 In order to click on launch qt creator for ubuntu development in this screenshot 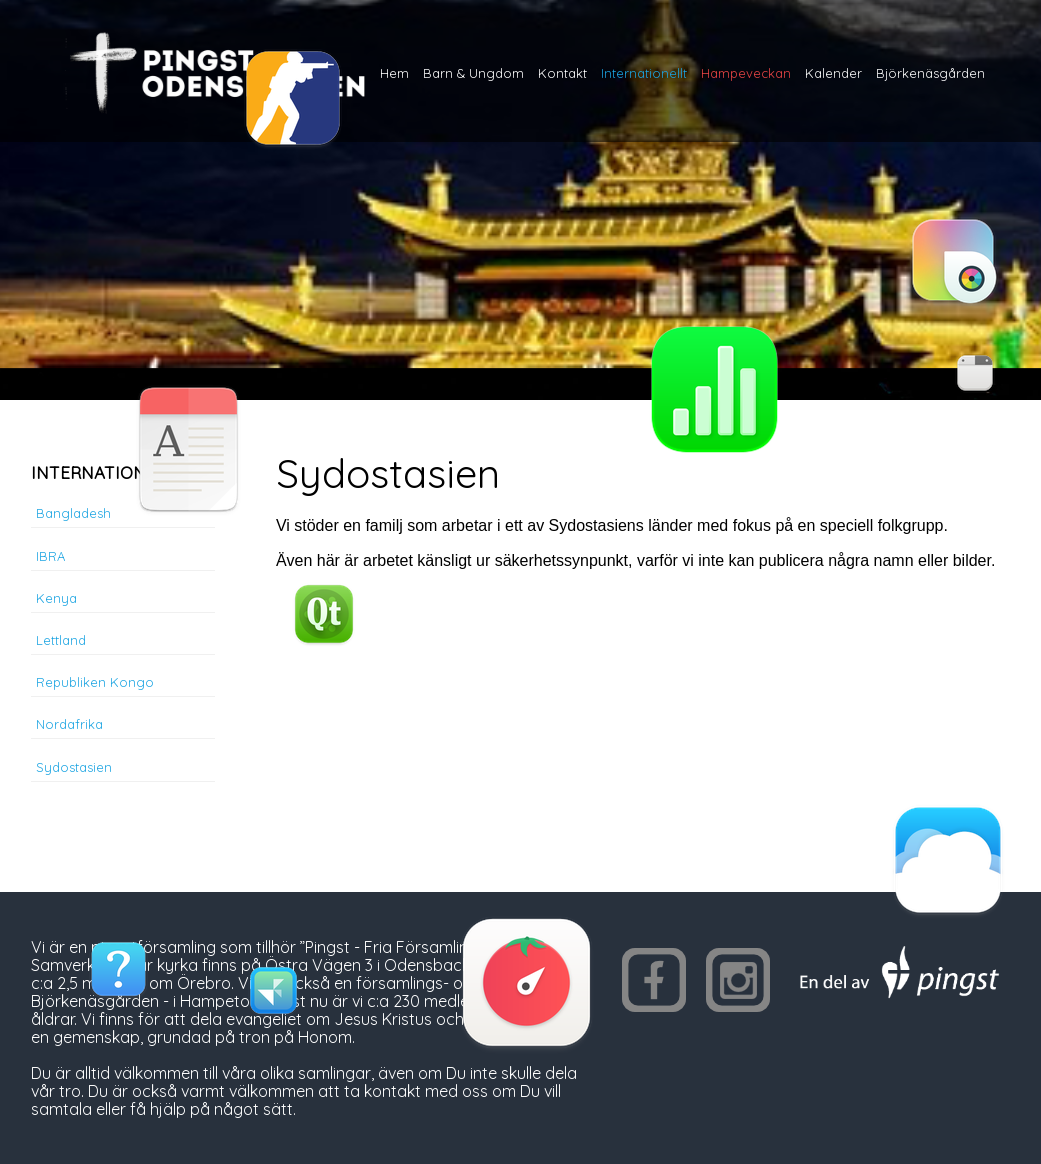, I will do `click(324, 614)`.